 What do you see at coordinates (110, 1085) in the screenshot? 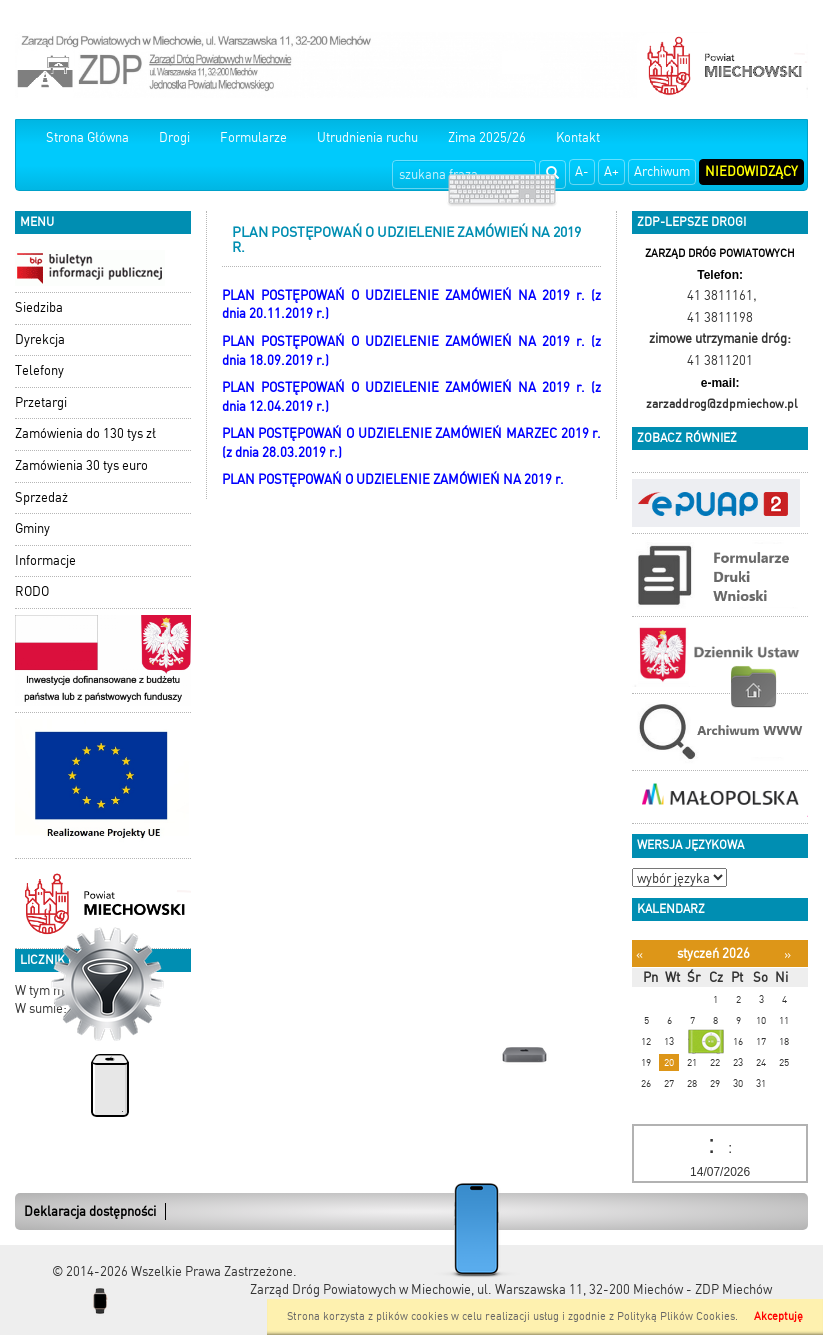
I see `access airport extreme router settings` at bounding box center [110, 1085].